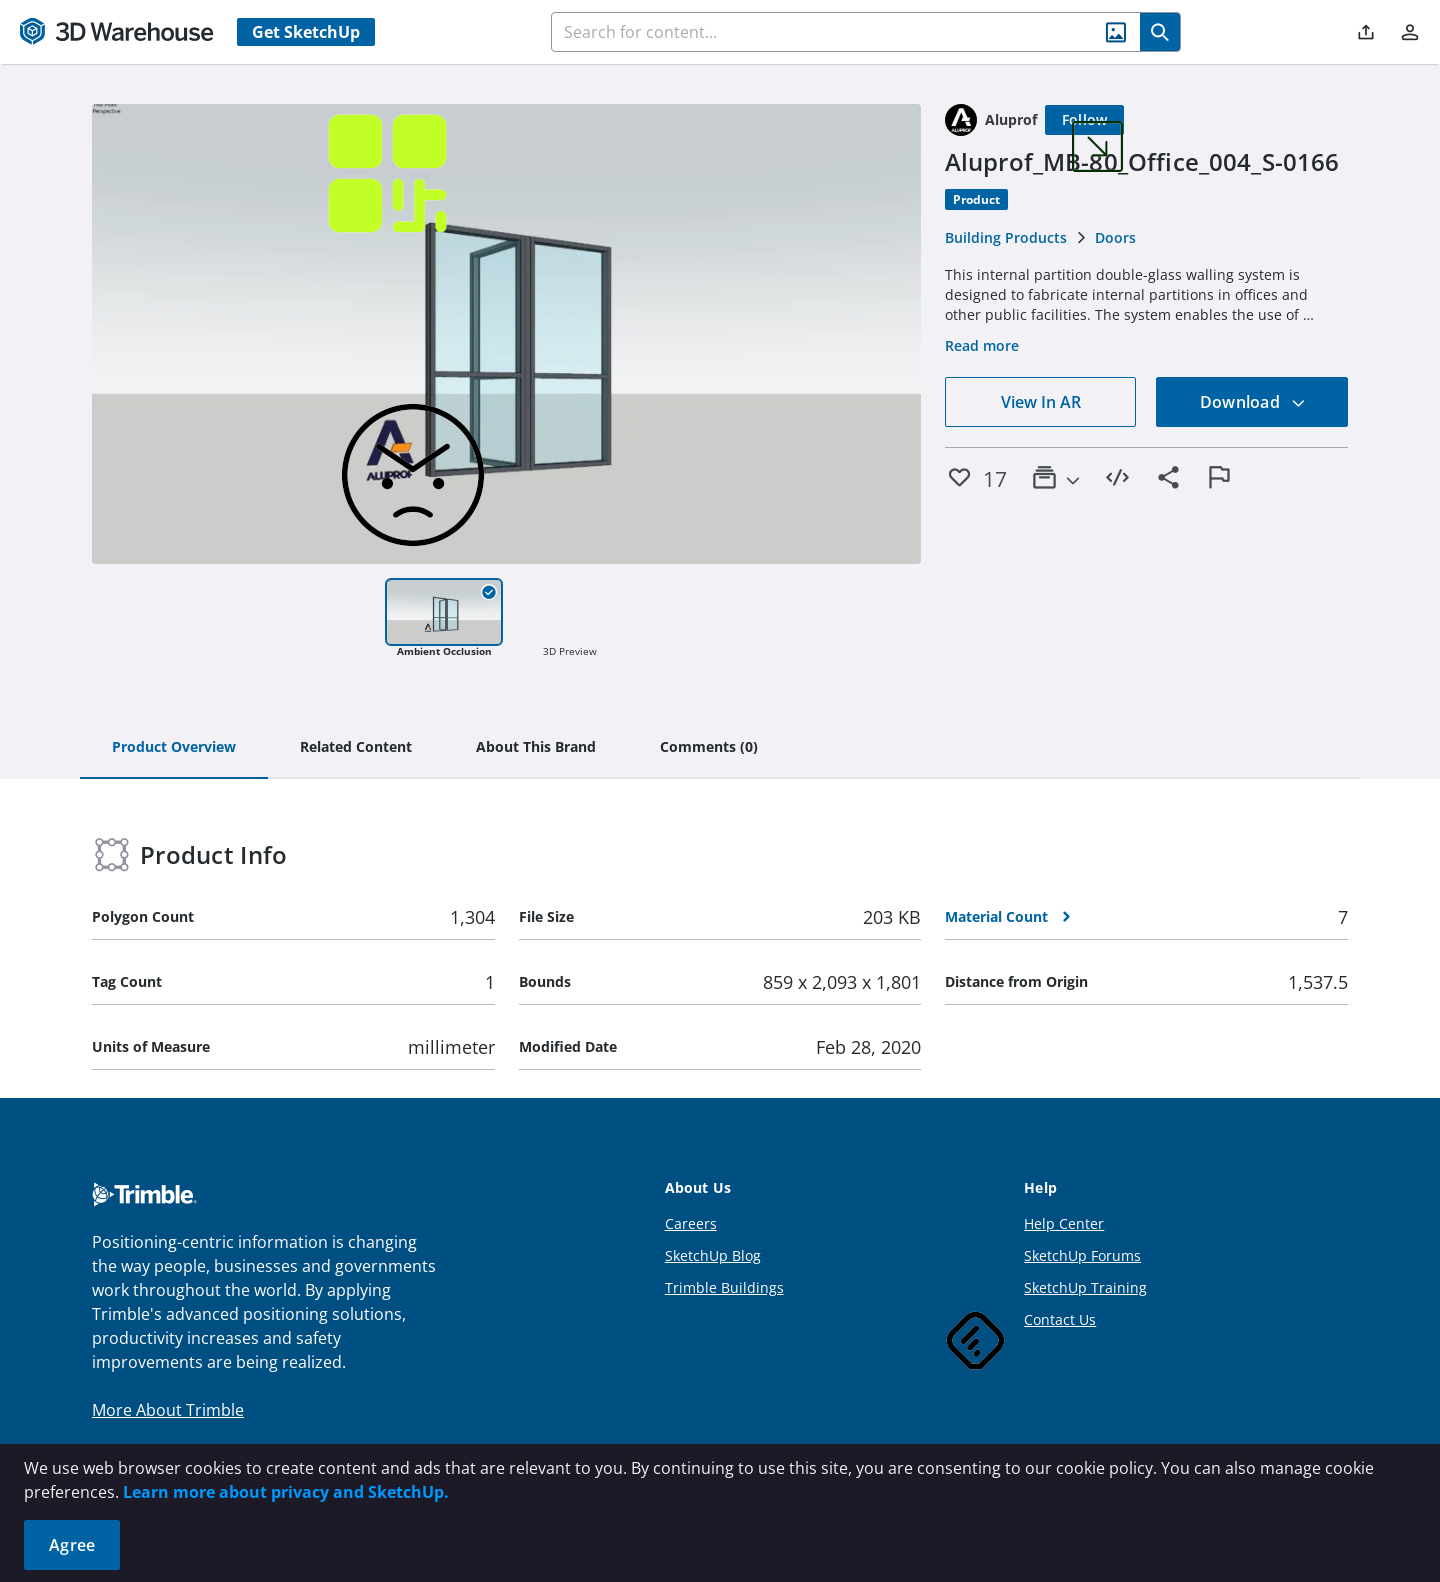 This screenshot has height=1582, width=1440. What do you see at coordinates (1097, 146) in the screenshot?
I see `navigate to bottom-right corner` at bounding box center [1097, 146].